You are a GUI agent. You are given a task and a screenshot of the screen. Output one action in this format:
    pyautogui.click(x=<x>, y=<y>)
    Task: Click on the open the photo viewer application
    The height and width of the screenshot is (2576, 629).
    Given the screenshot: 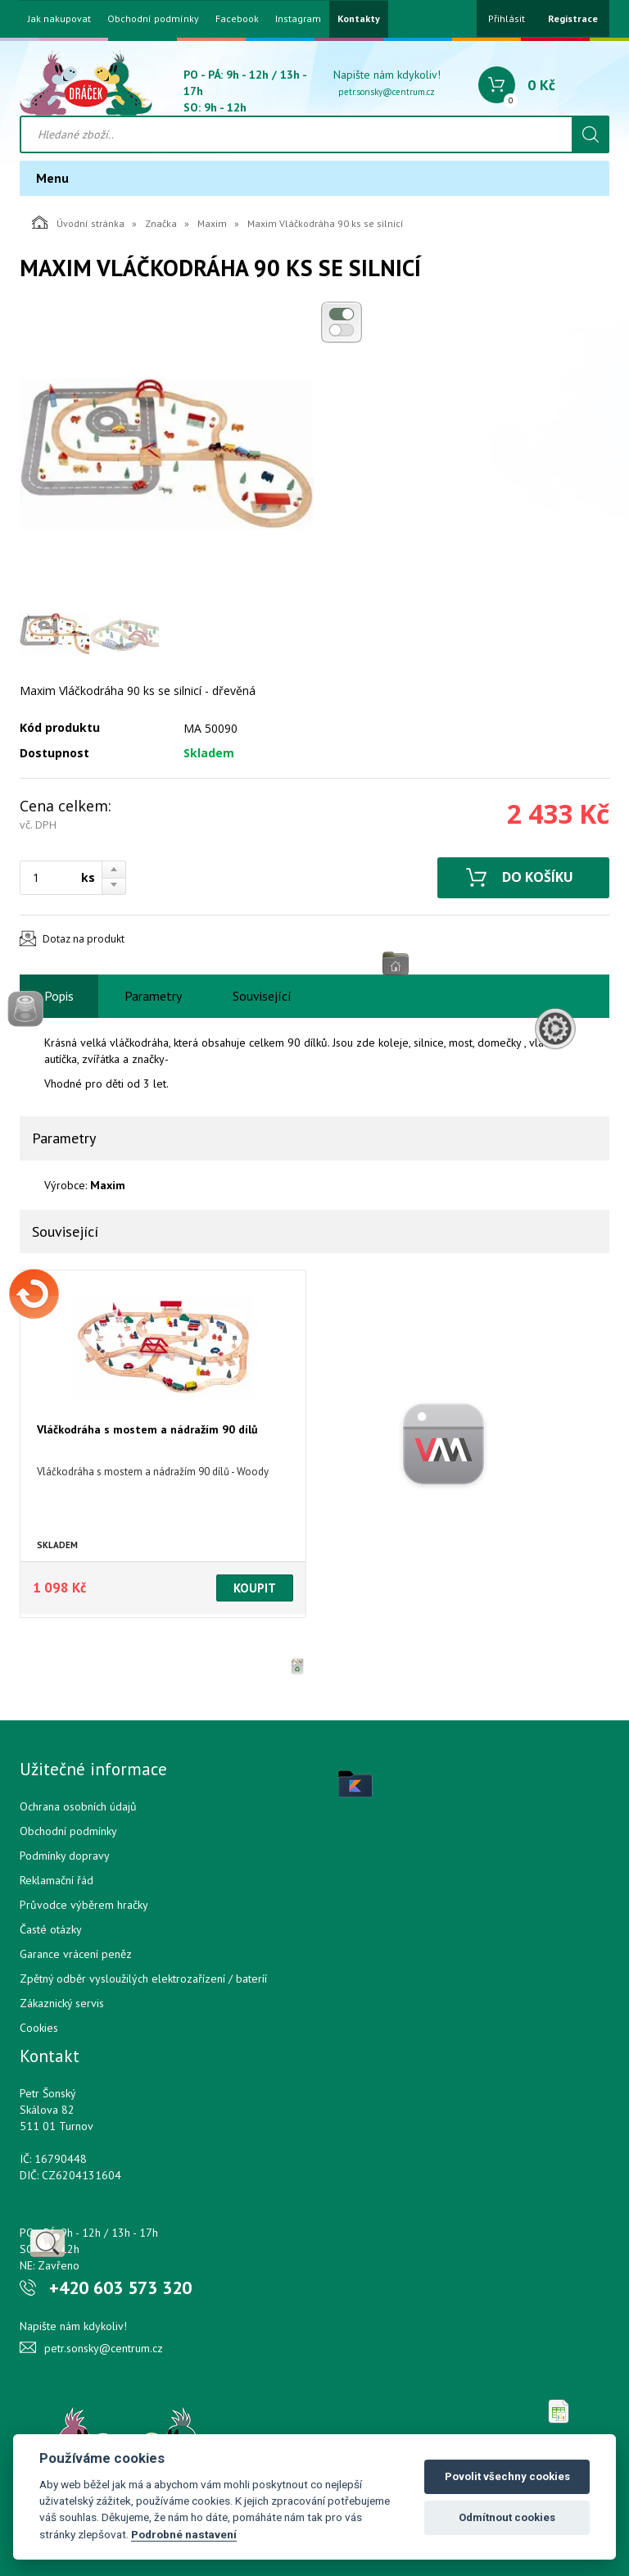 What is the action you would take?
    pyautogui.click(x=48, y=2243)
    